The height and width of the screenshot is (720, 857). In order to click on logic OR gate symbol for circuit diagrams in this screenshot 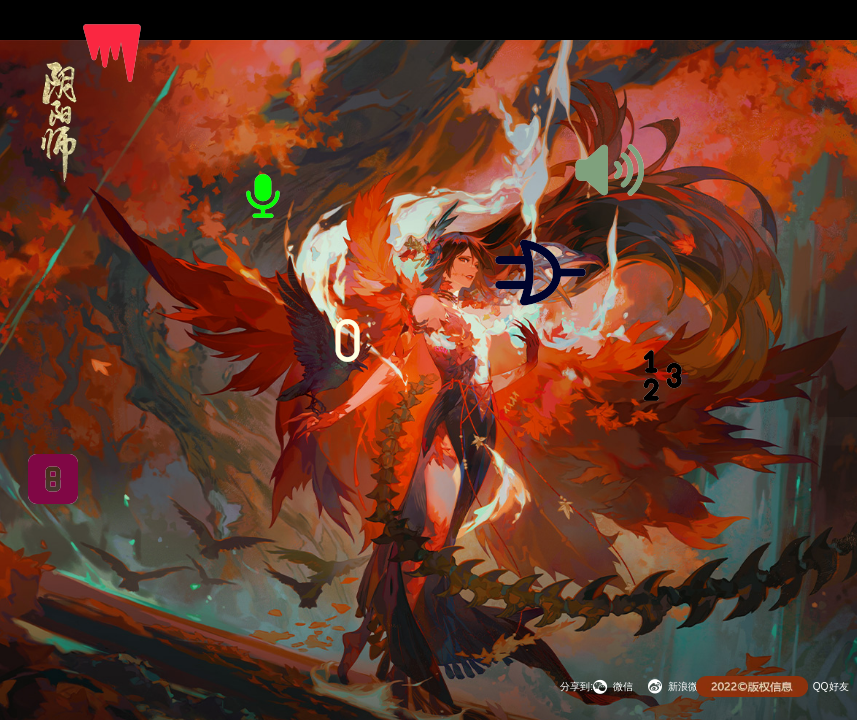, I will do `click(540, 272)`.